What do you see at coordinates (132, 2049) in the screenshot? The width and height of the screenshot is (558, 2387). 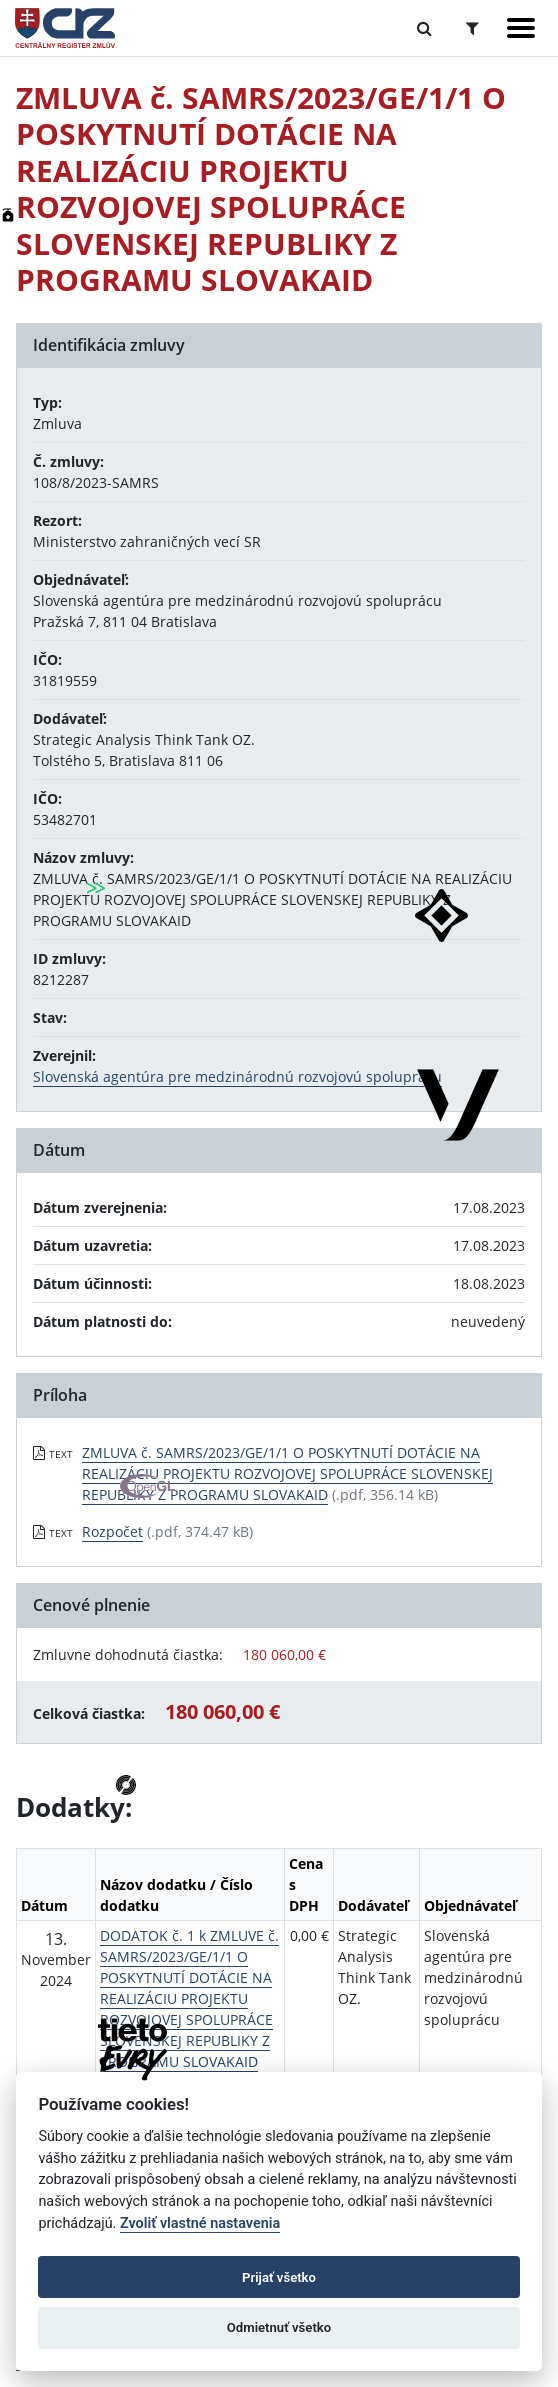 I see `visit Tietoevry website or services` at bounding box center [132, 2049].